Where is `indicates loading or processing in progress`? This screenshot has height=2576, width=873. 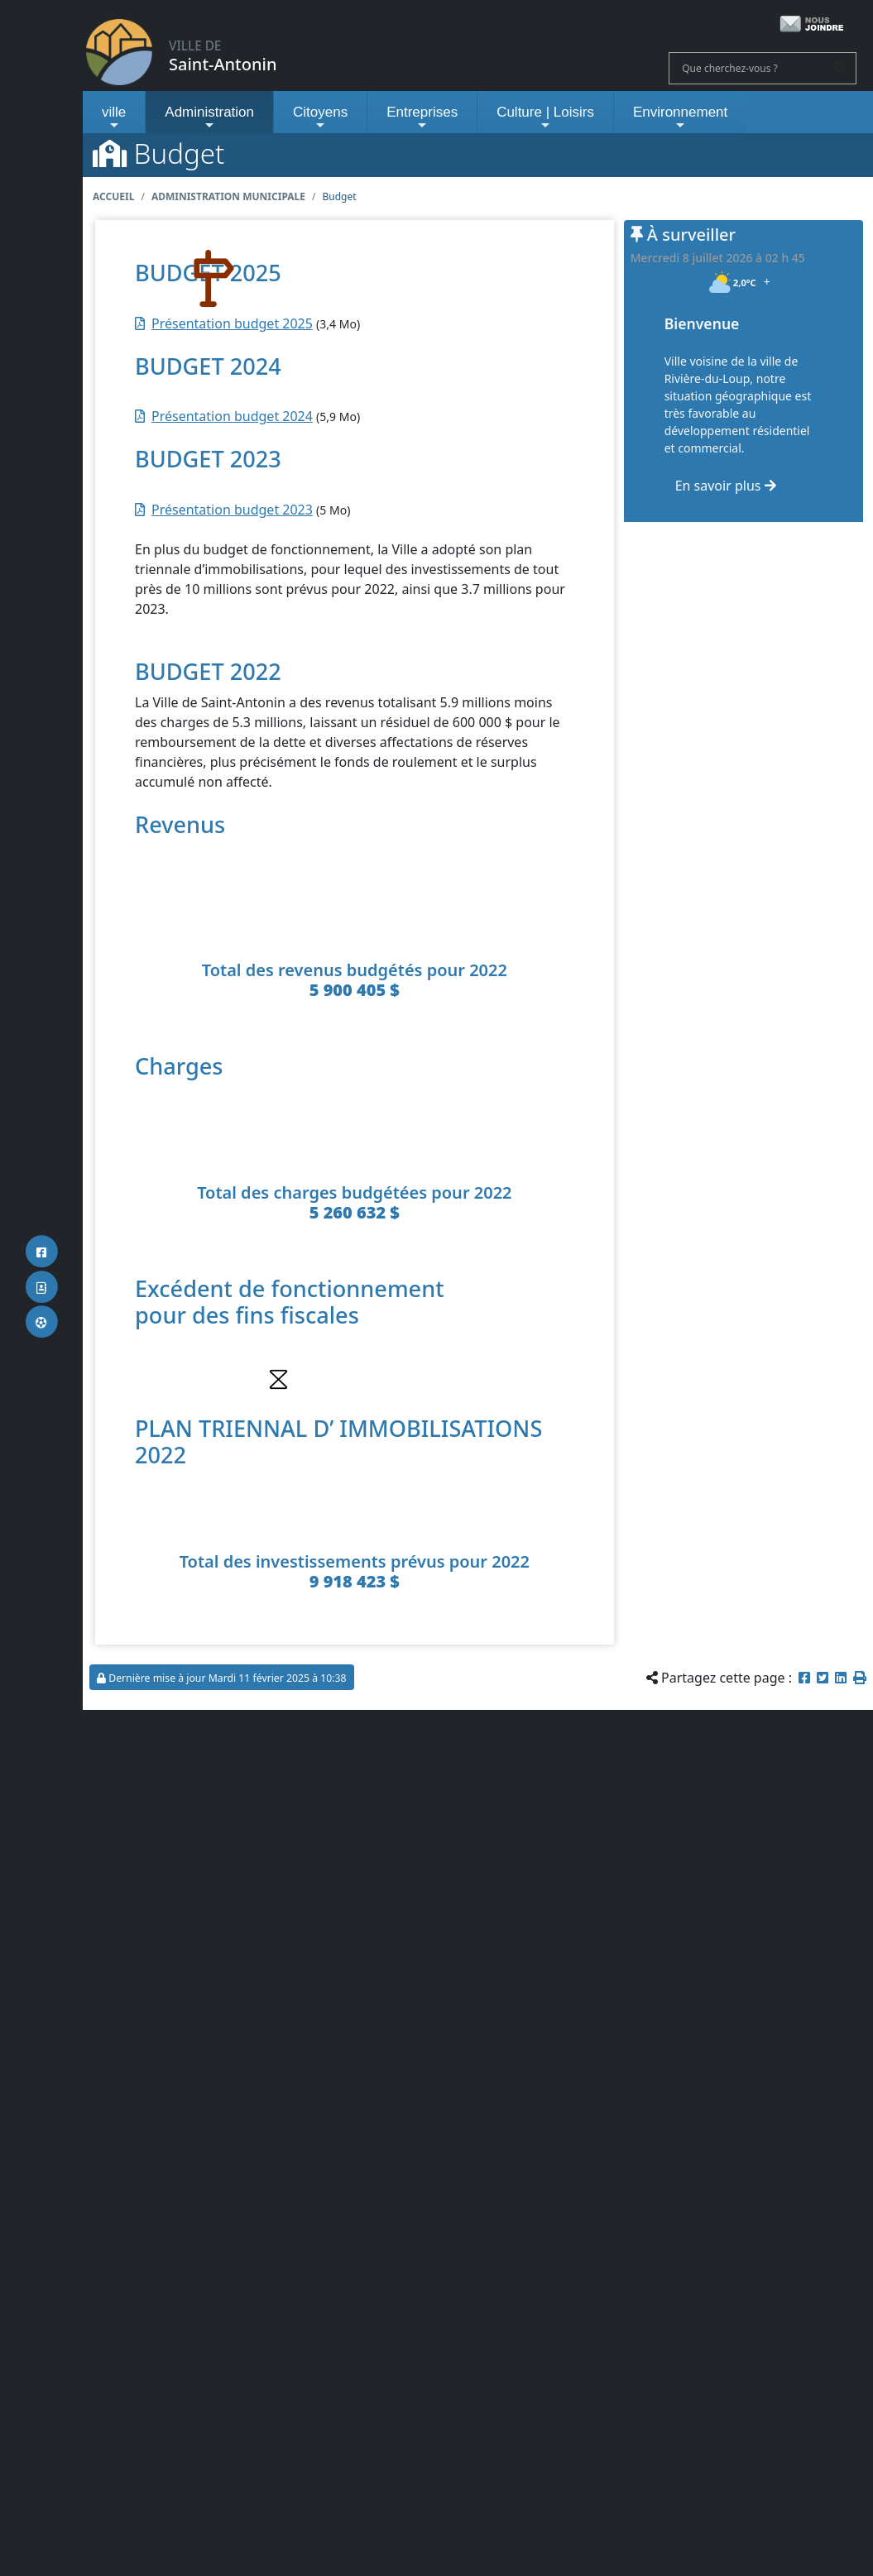 indicates loading or processing in progress is located at coordinates (278, 1379).